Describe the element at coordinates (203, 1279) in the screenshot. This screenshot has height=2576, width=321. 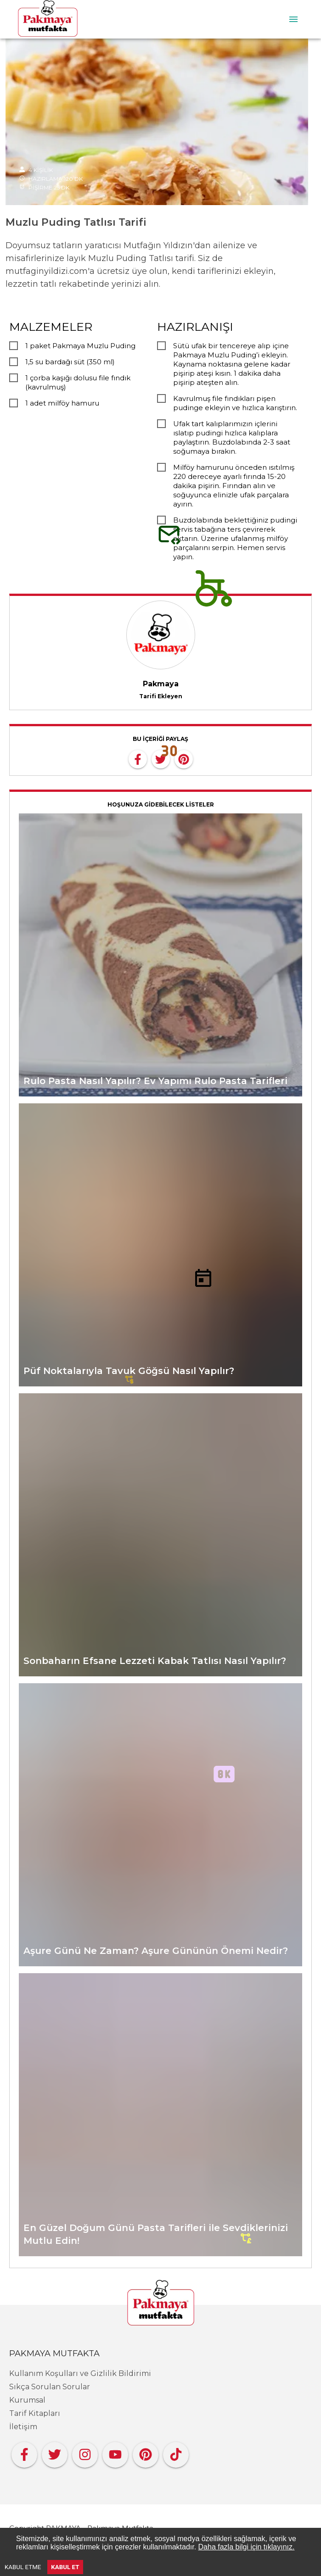
I see `view today's date or events` at that location.